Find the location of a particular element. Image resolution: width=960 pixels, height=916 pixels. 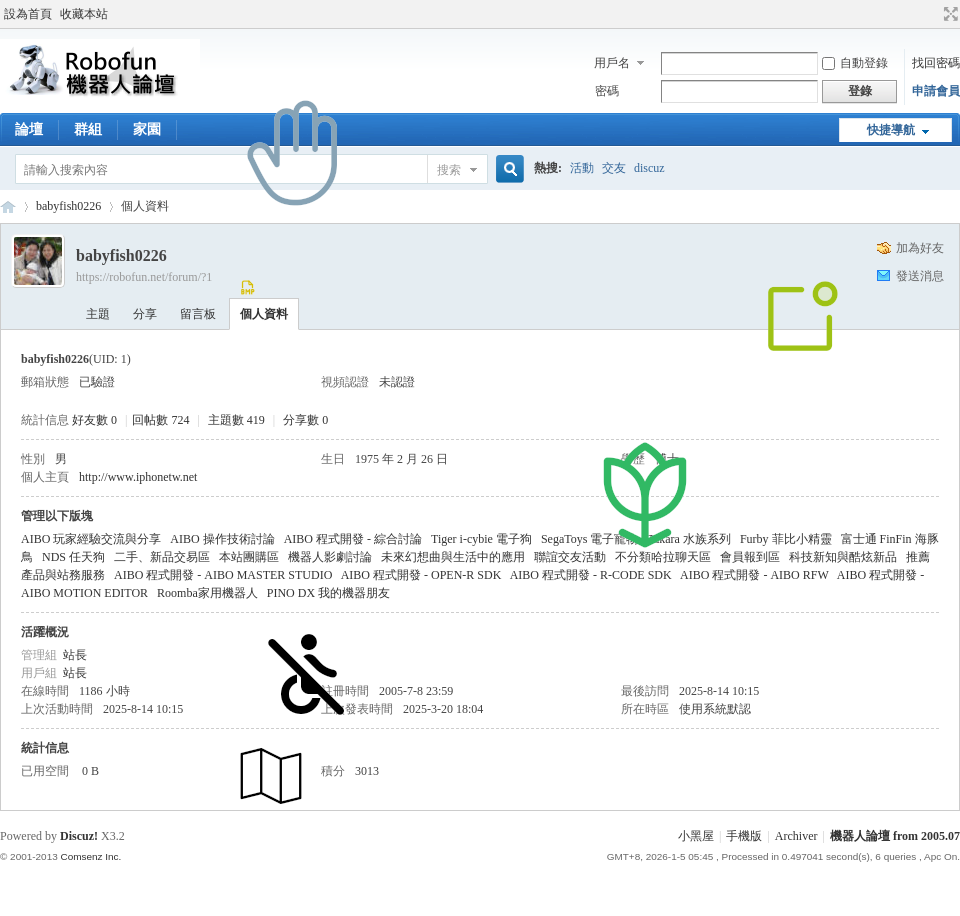

indicates location or service is not wheelchair accessible is located at coordinates (309, 674).